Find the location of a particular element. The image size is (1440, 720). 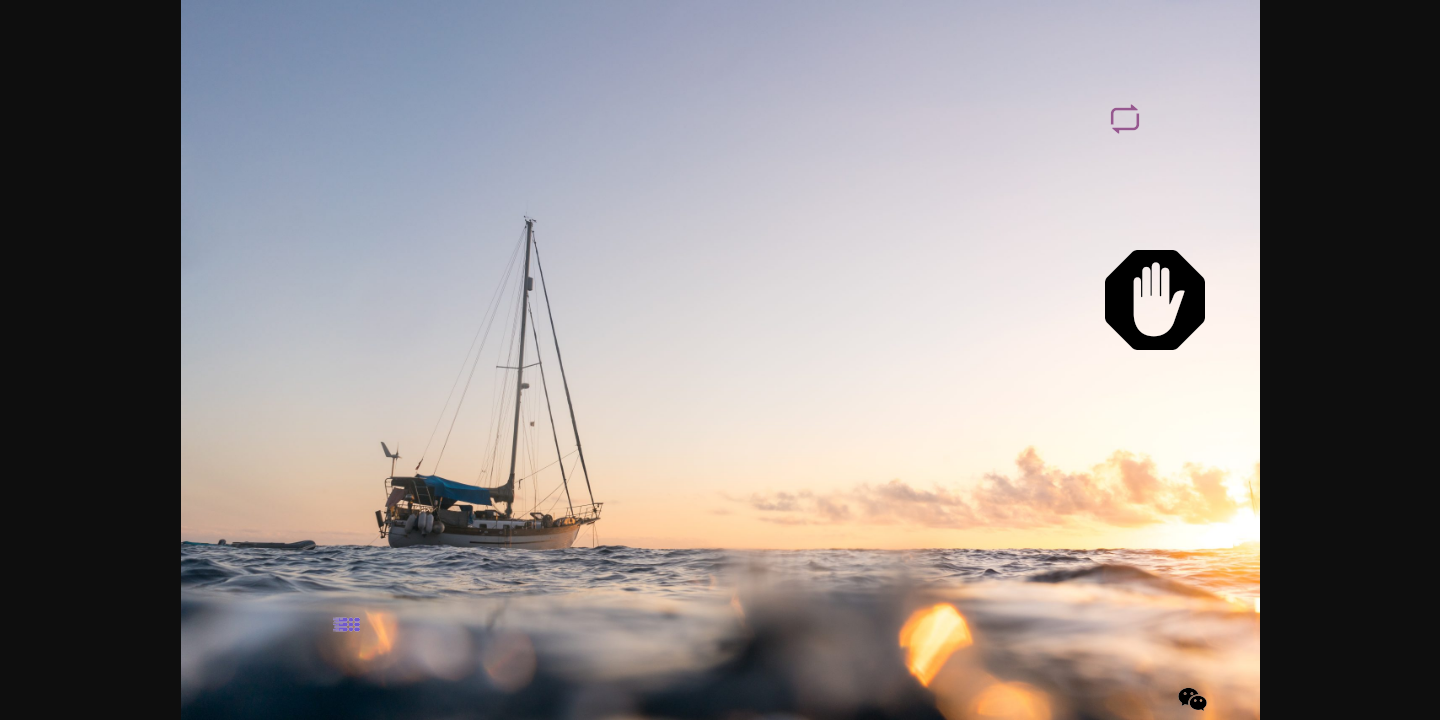

adblock browser extension logo is located at coordinates (1155, 300).